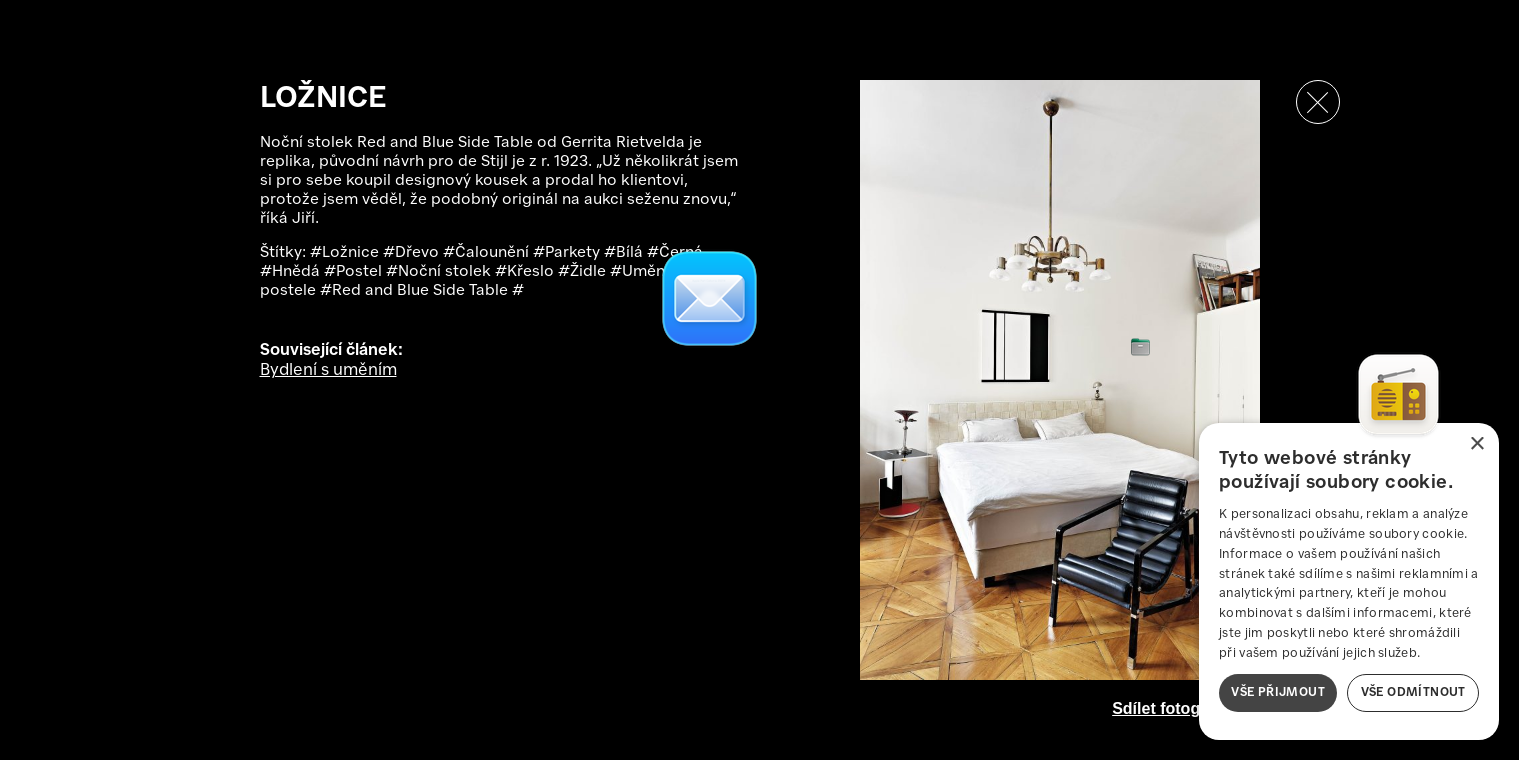 This screenshot has height=760, width=1519. What do you see at coordinates (1140, 346) in the screenshot?
I see `open the file manager application` at bounding box center [1140, 346].